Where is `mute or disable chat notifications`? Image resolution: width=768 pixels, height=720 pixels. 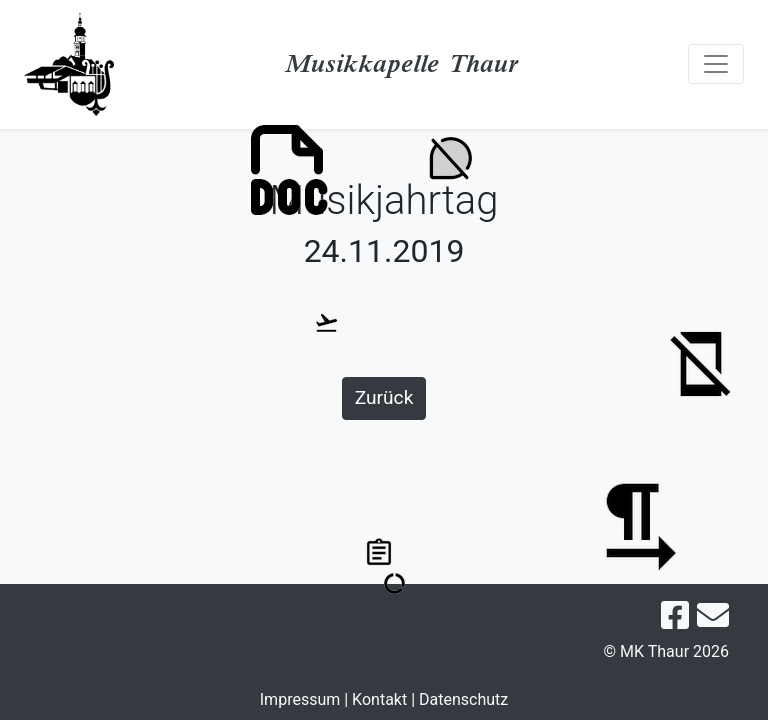 mute or disable chat notifications is located at coordinates (450, 159).